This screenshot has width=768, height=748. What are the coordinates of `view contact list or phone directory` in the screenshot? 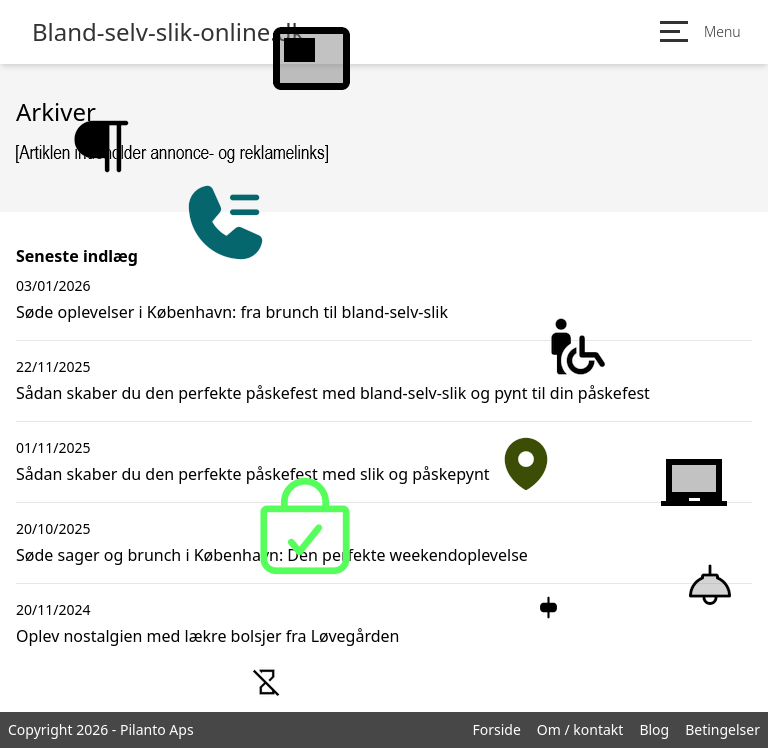 It's located at (227, 221).